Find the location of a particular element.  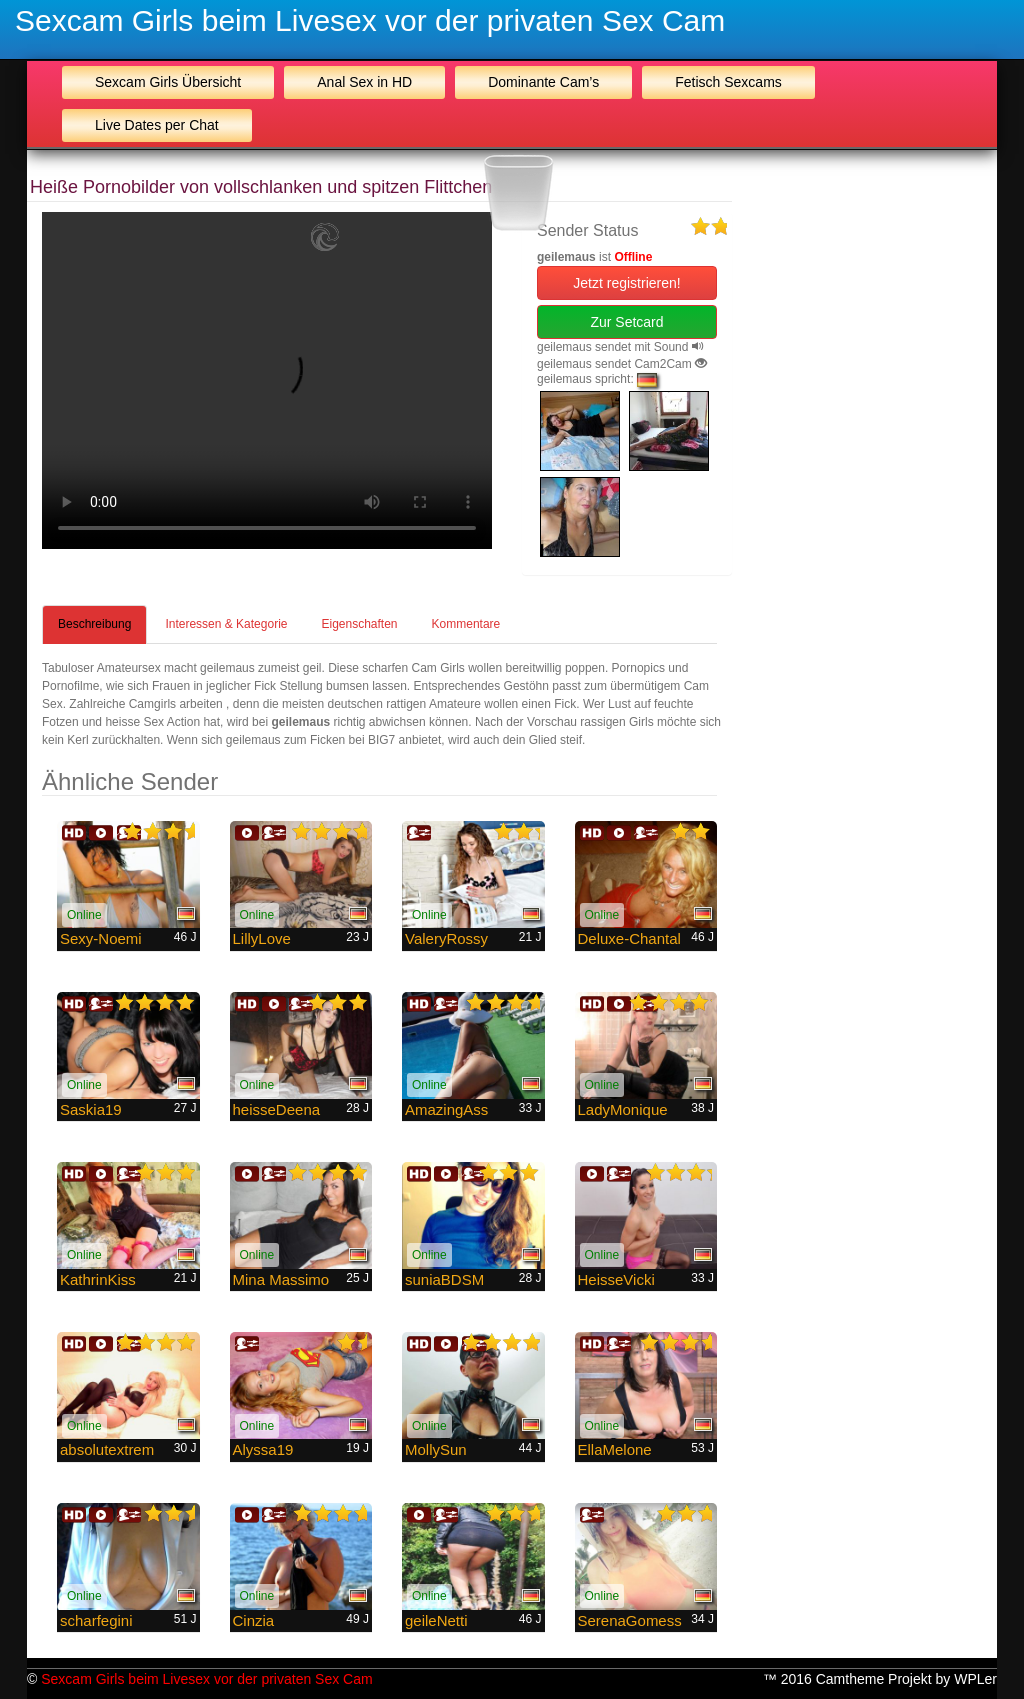

open the trash to view deleted items is located at coordinates (518, 191).